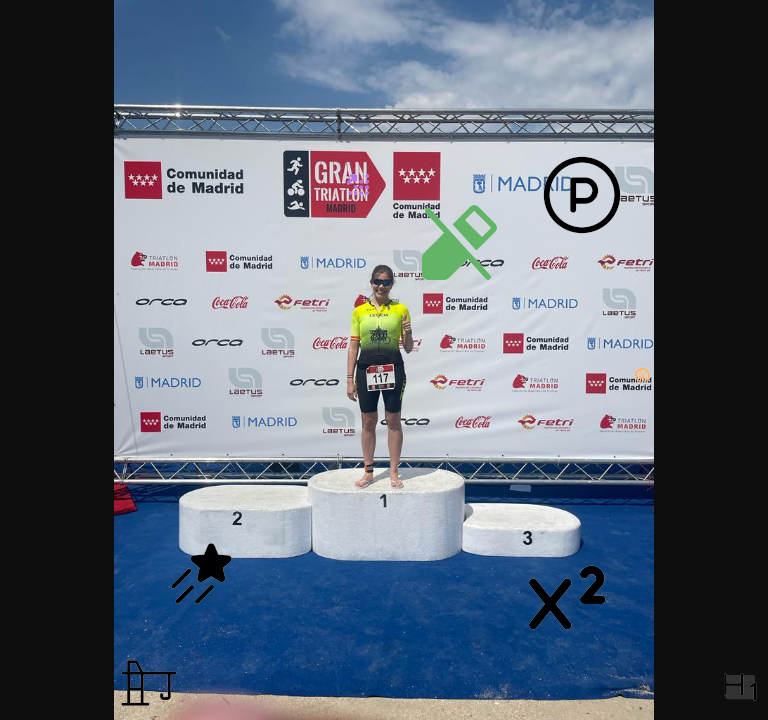 This screenshot has width=768, height=720. I want to click on export or share data, so click(358, 184).